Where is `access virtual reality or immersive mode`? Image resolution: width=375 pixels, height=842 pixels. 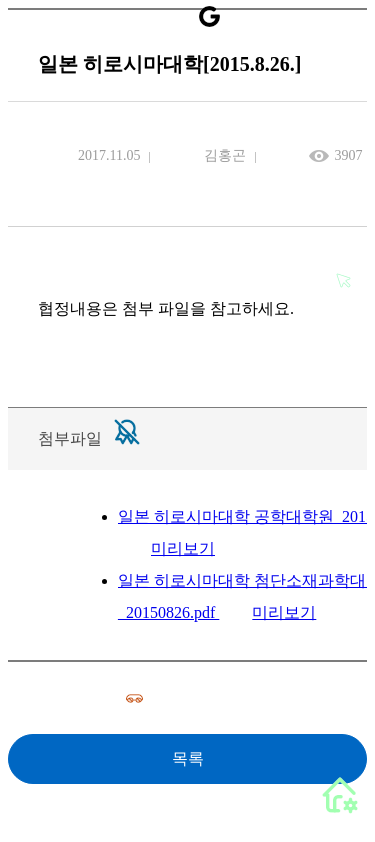 access virtual reality or immersive mode is located at coordinates (134, 698).